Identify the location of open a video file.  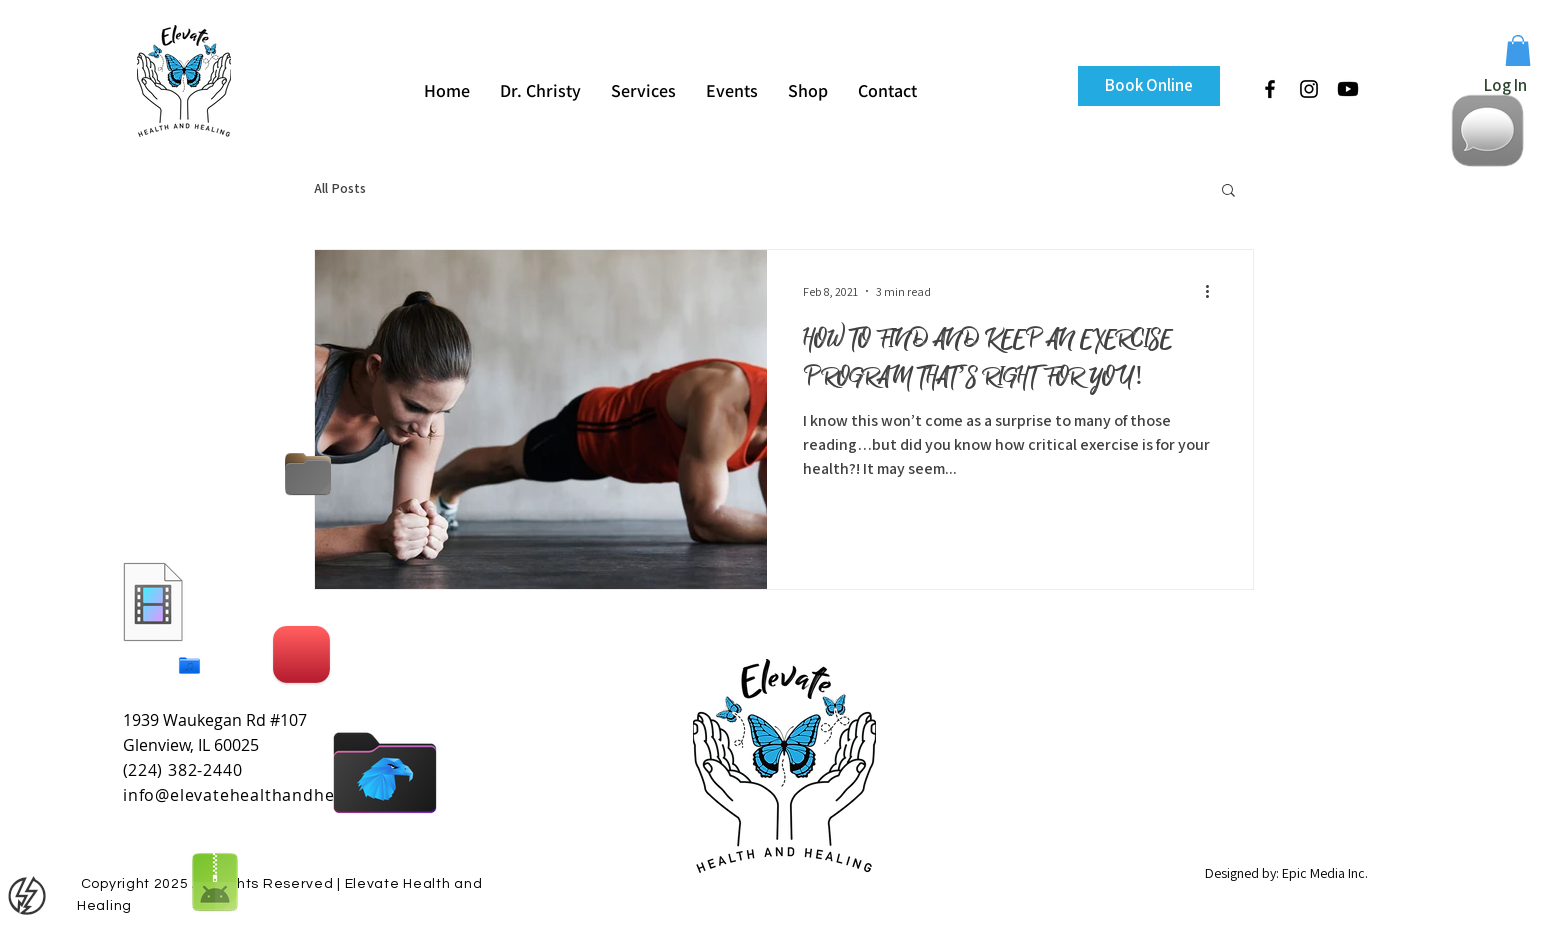
(153, 602).